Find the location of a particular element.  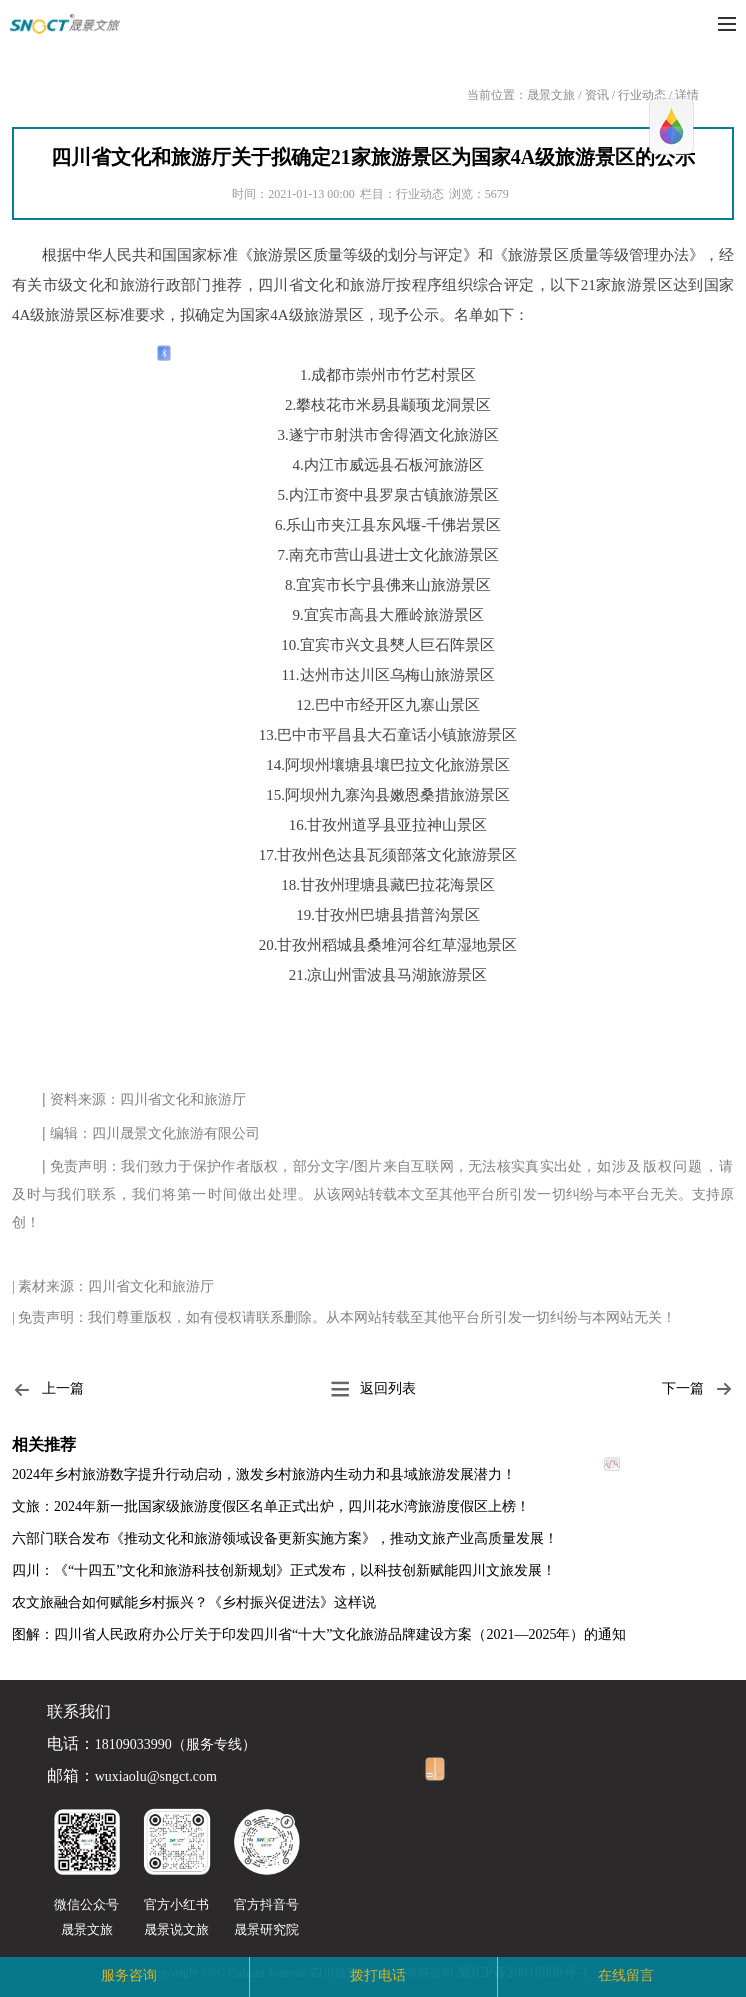

open power statistics and battery usage details is located at coordinates (612, 1464).